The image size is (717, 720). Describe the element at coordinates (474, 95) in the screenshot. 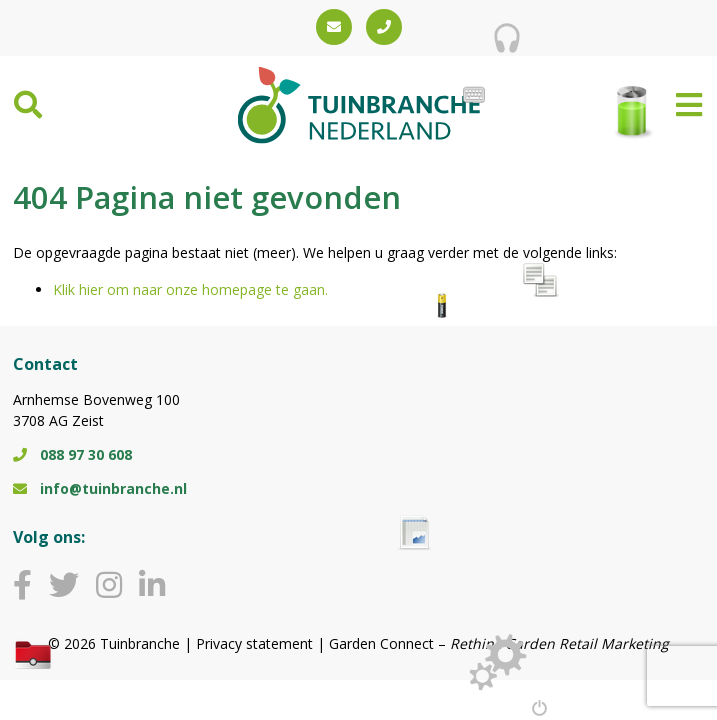

I see `access keyboard settings` at that location.